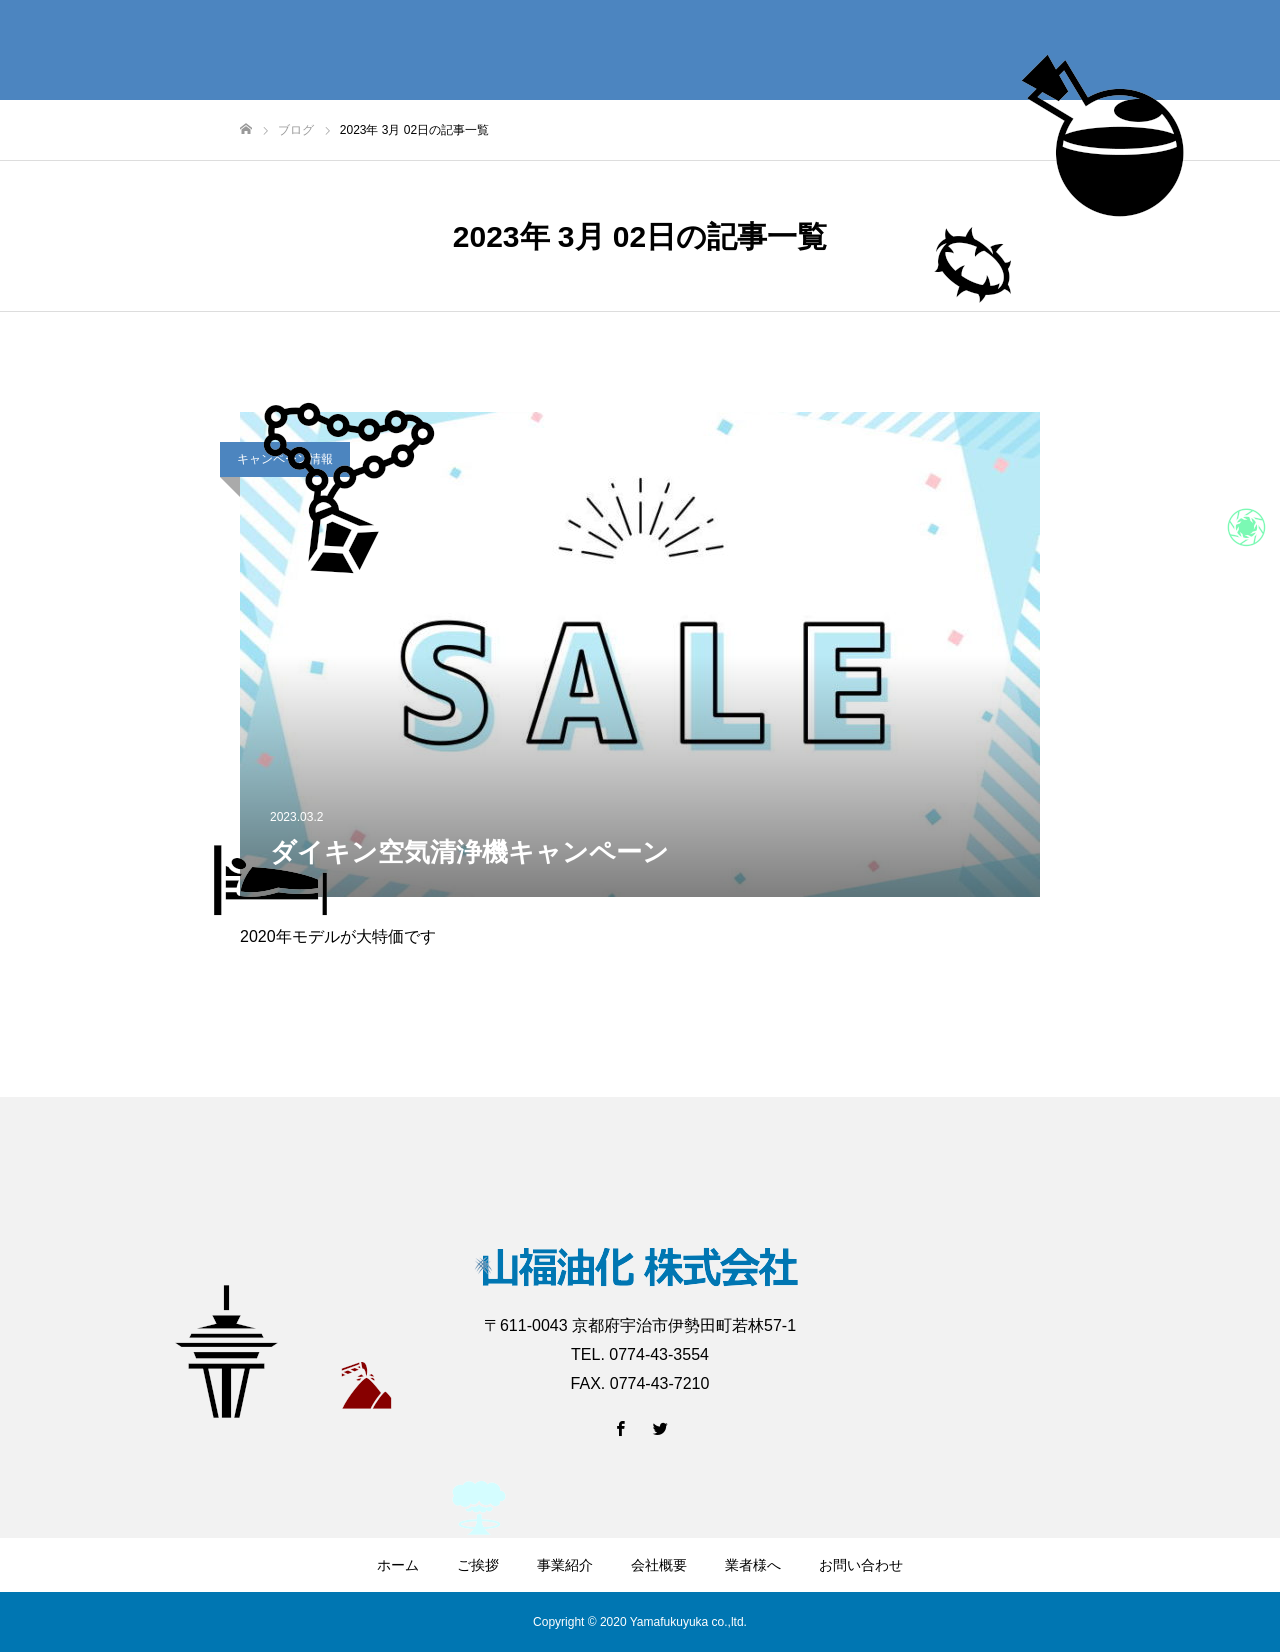 The height and width of the screenshot is (1652, 1280). Describe the element at coordinates (479, 1508) in the screenshot. I see `indicates explosion or blast event in game` at that location.